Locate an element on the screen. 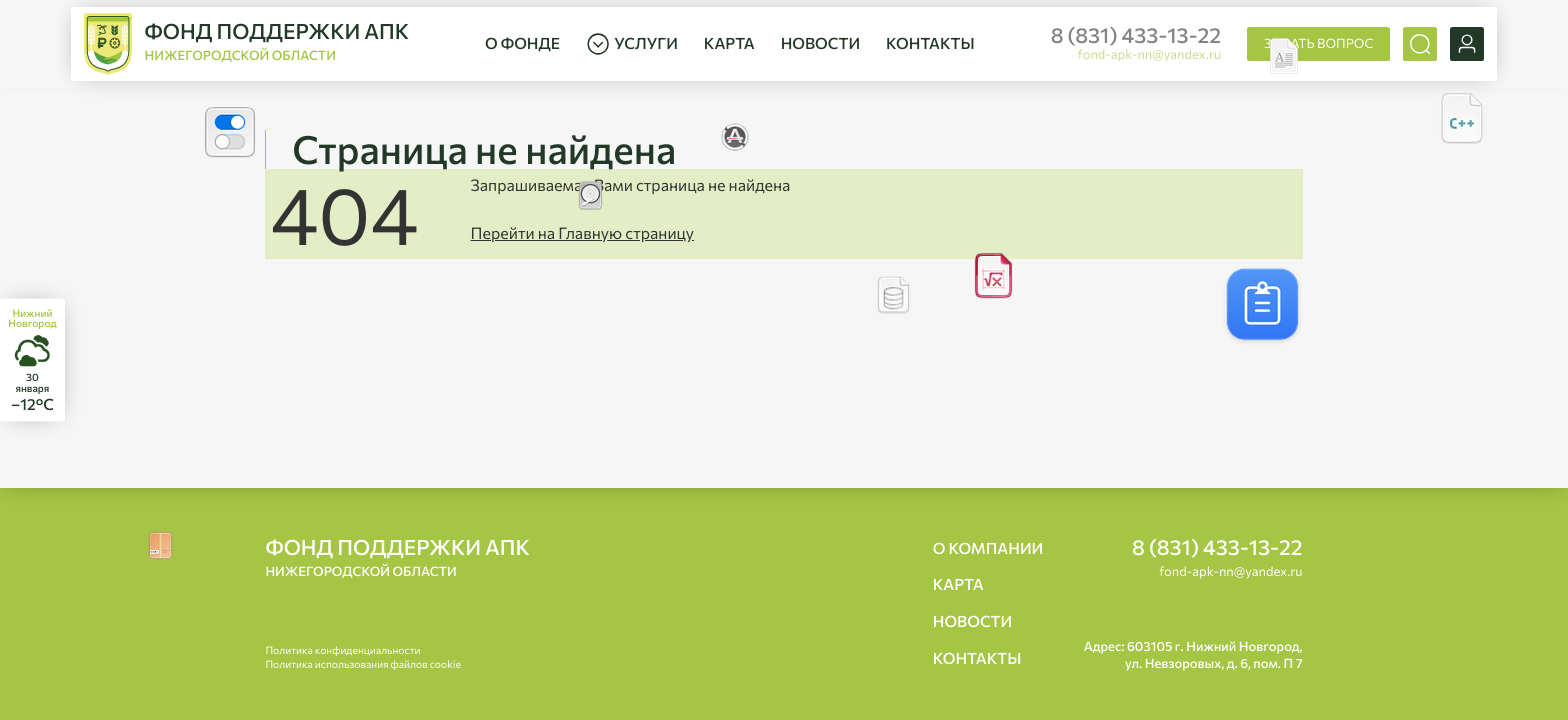 This screenshot has width=1568, height=720. open a rich text format document is located at coordinates (1284, 56).